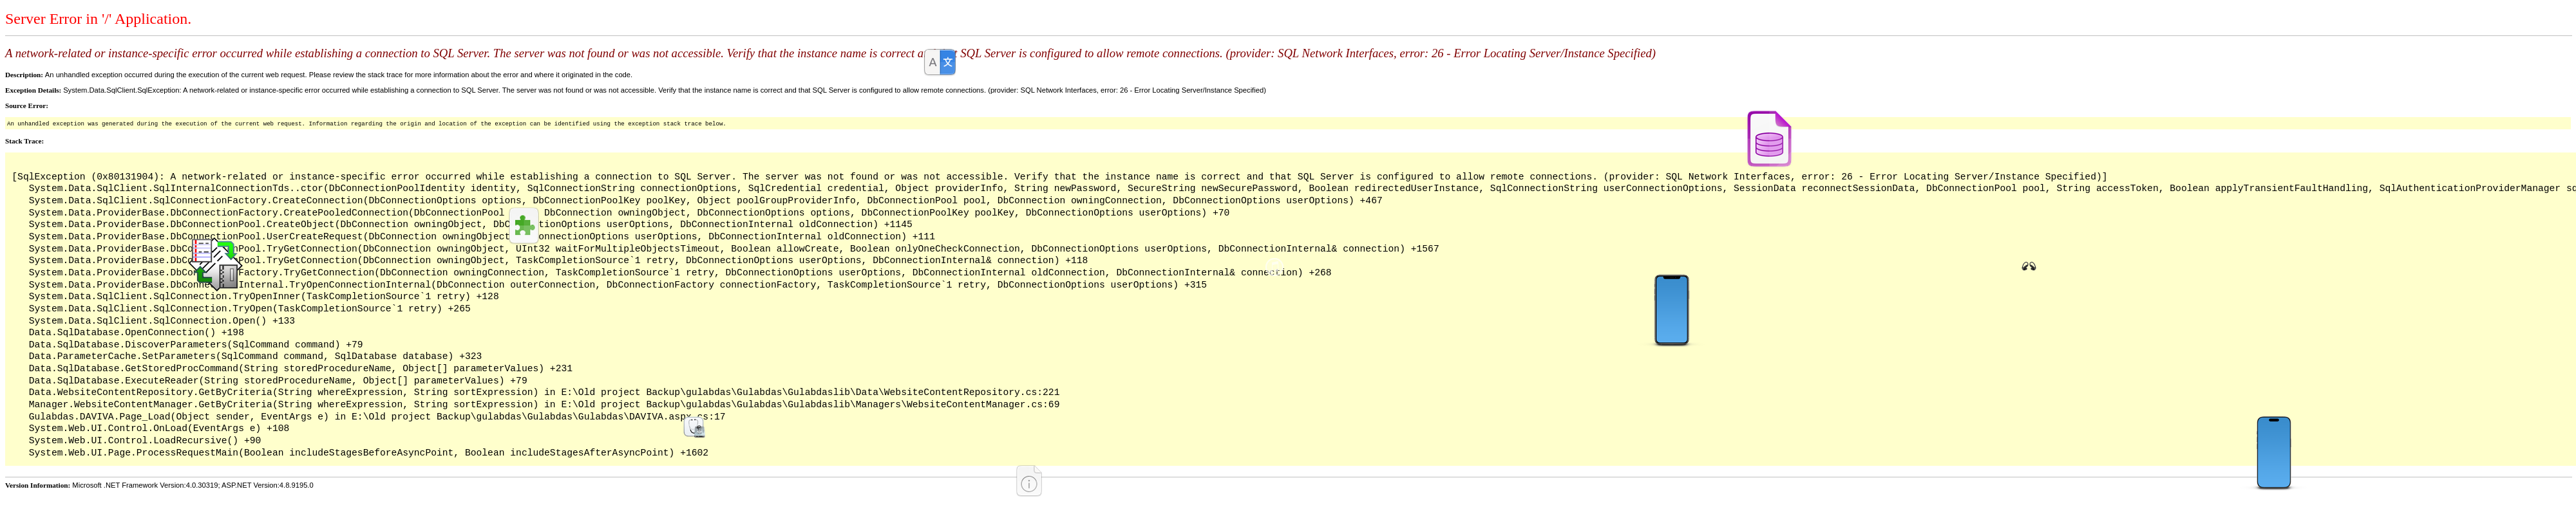 The width and height of the screenshot is (2576, 516). What do you see at coordinates (2274, 454) in the screenshot?
I see `manage connected iPhone device` at bounding box center [2274, 454].